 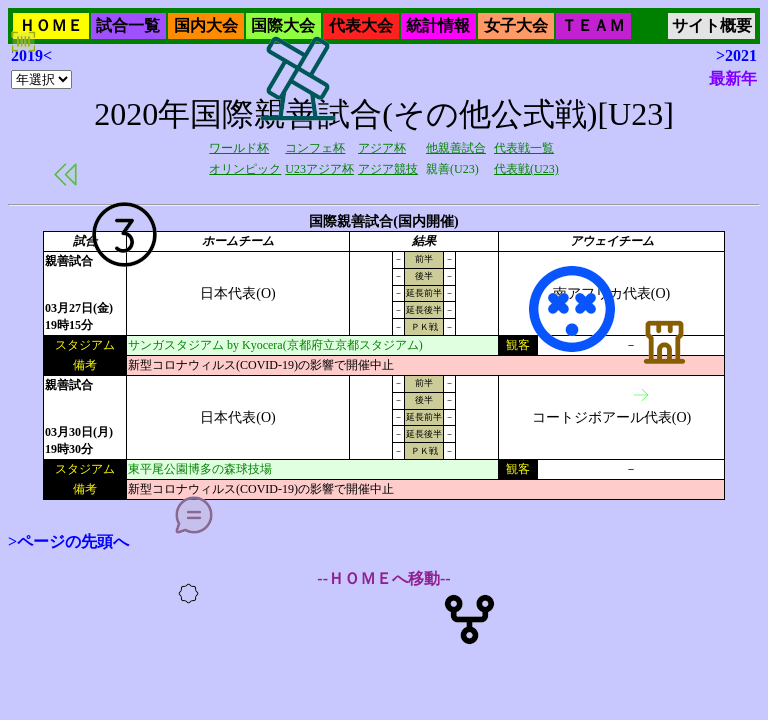 I want to click on step 3 in a multi-step process, so click(x=124, y=234).